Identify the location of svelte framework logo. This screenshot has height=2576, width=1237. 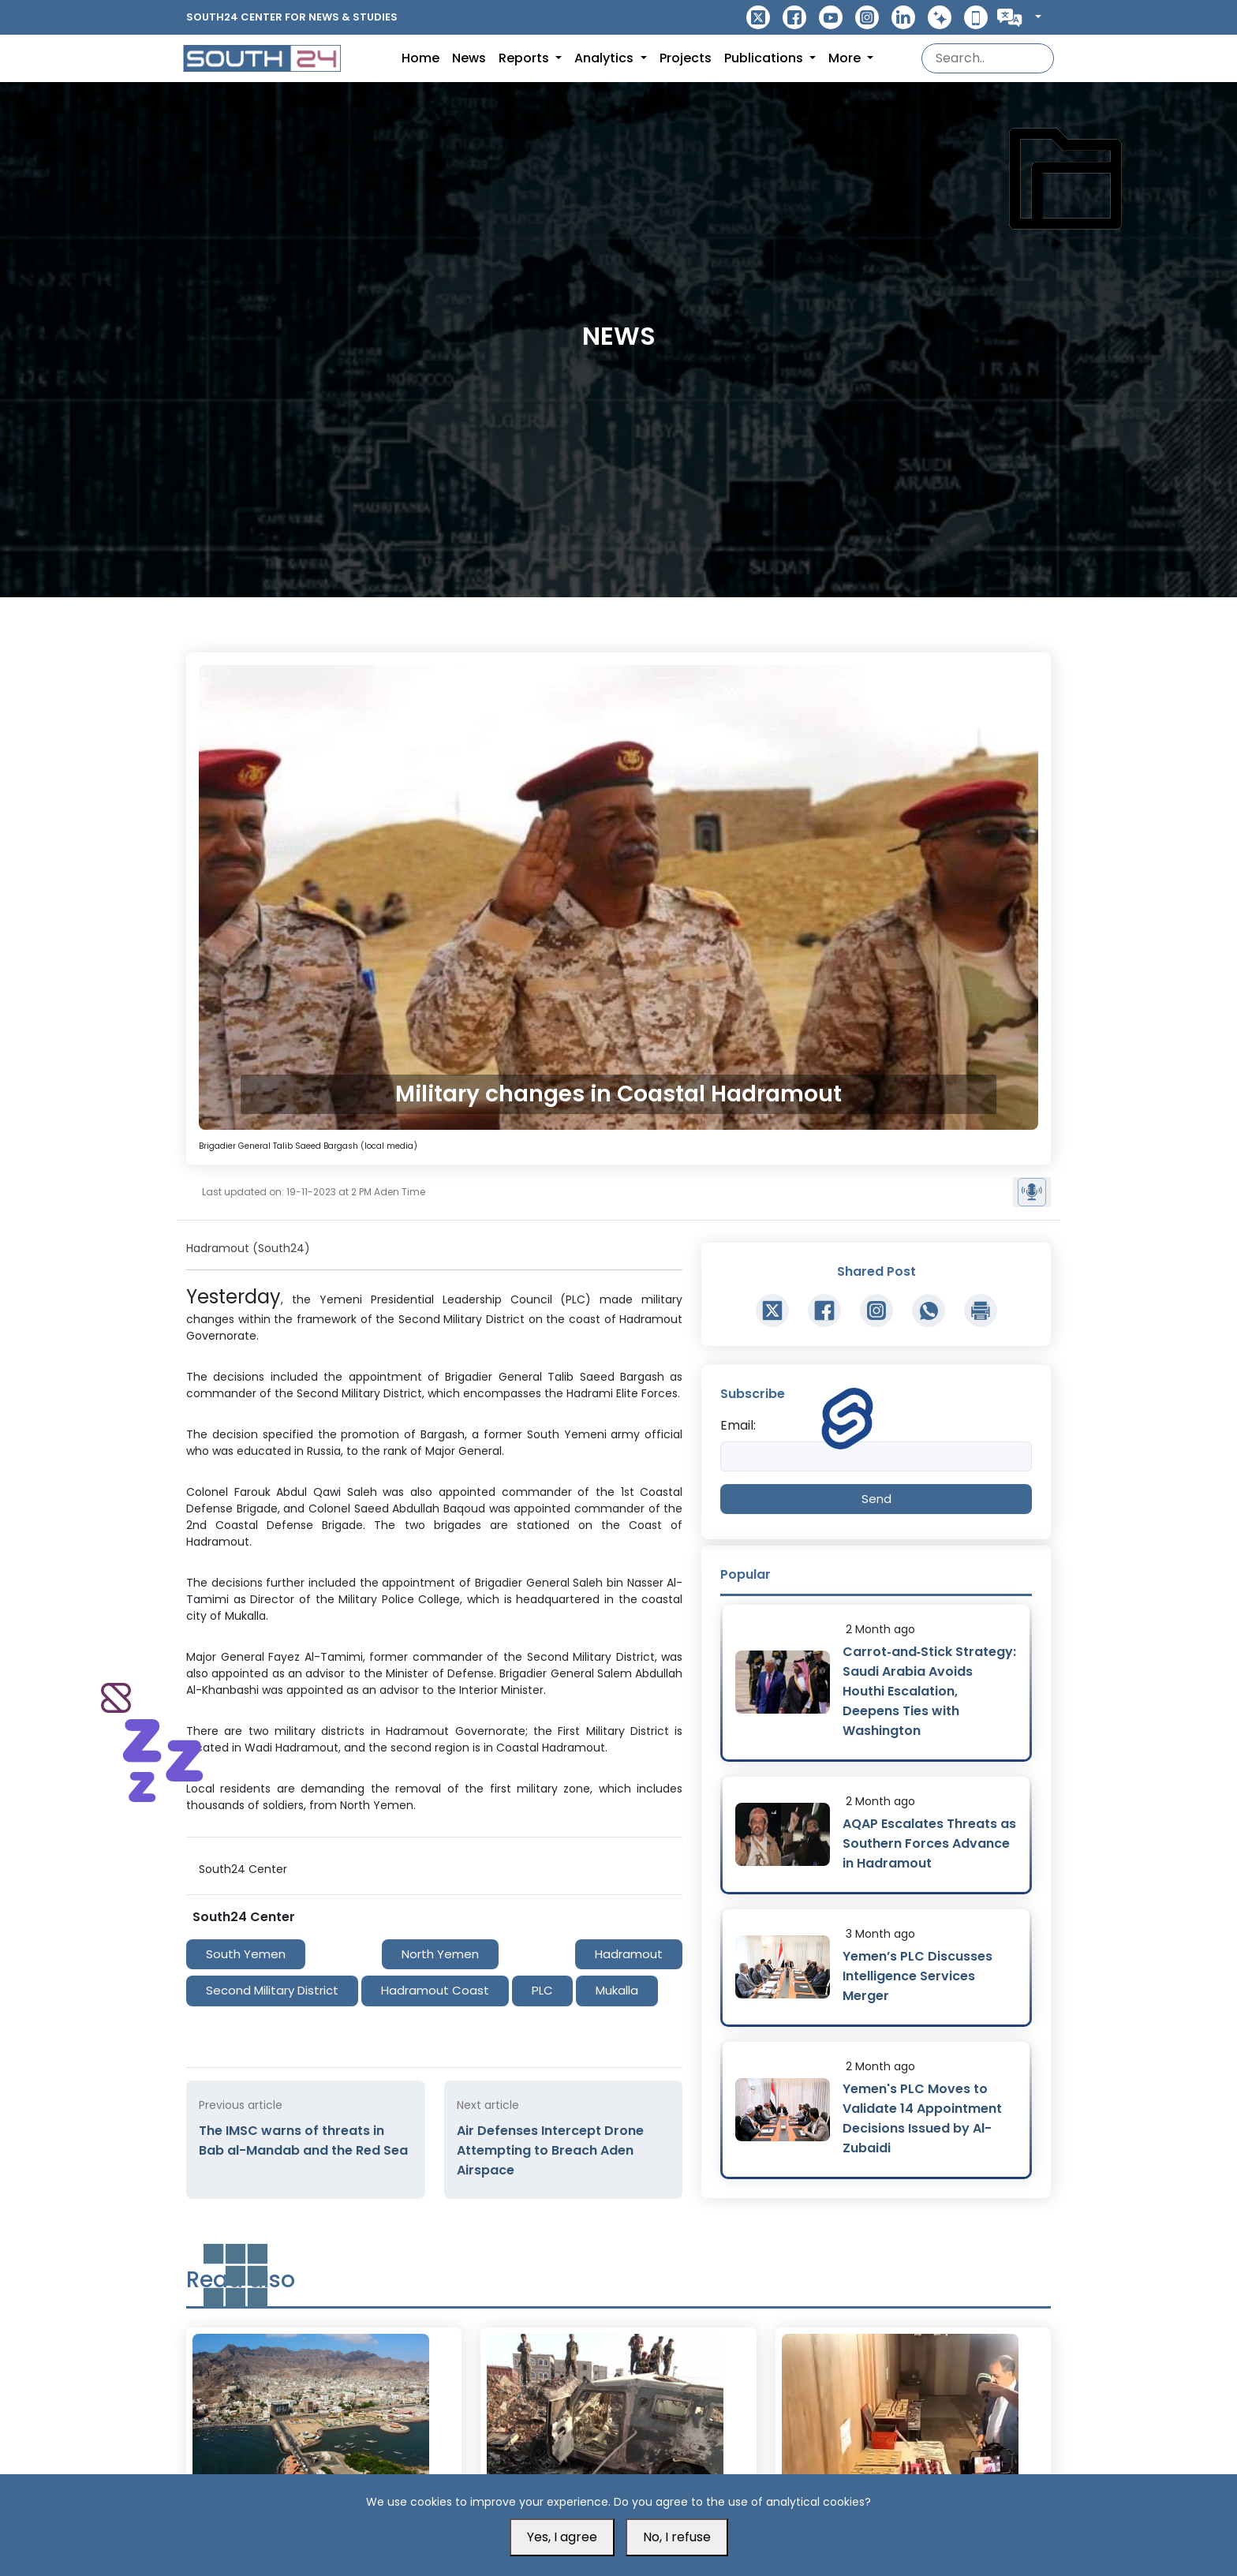
(847, 1419).